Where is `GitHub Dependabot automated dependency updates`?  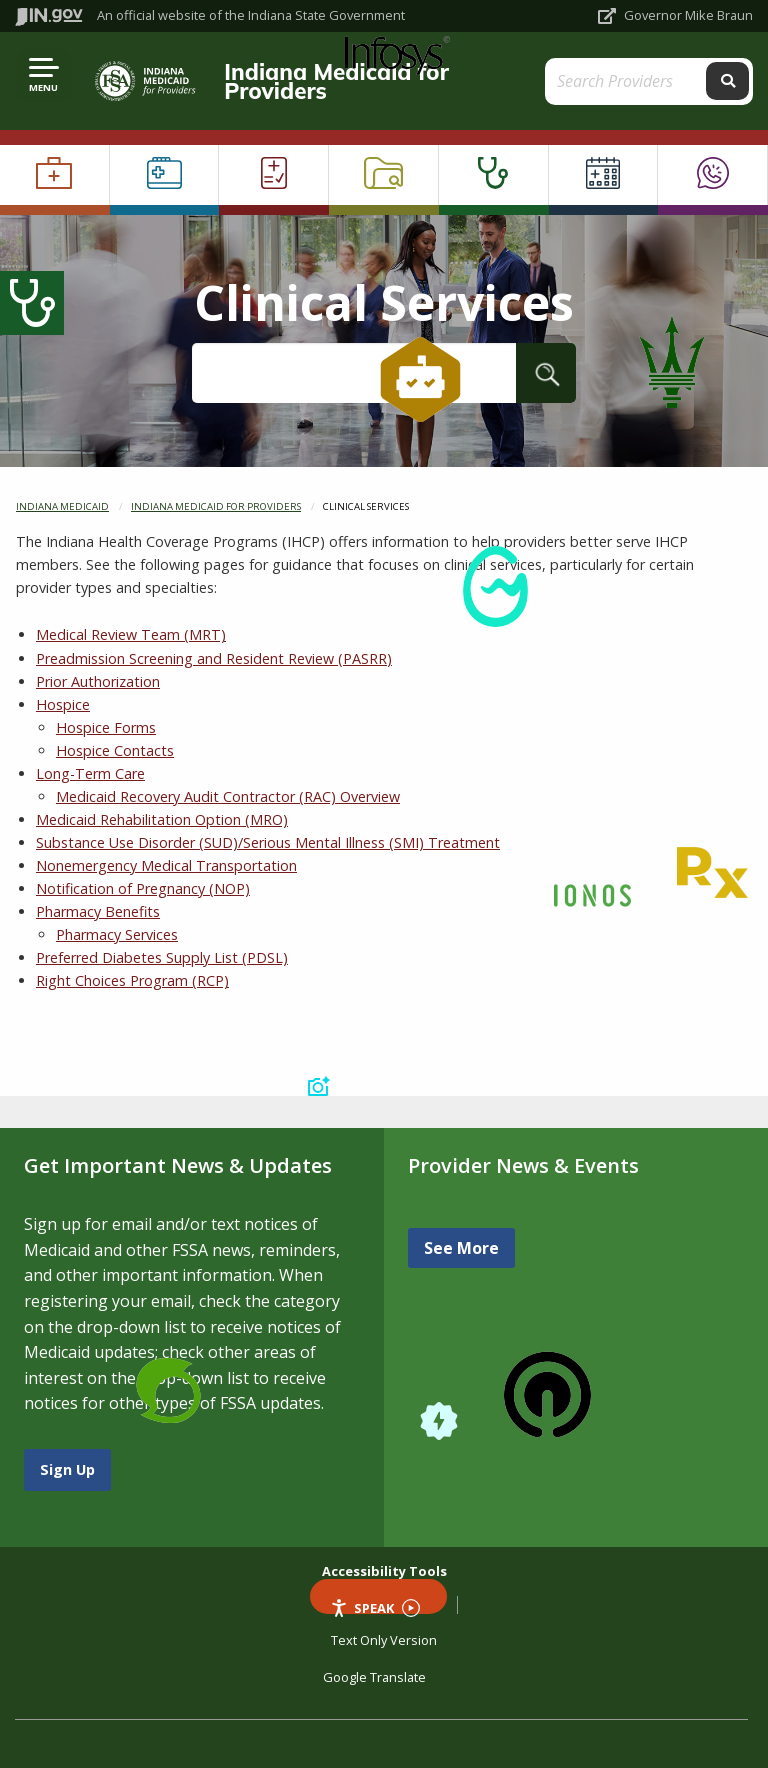
GitHub Dependabot automated dependency updates is located at coordinates (420, 379).